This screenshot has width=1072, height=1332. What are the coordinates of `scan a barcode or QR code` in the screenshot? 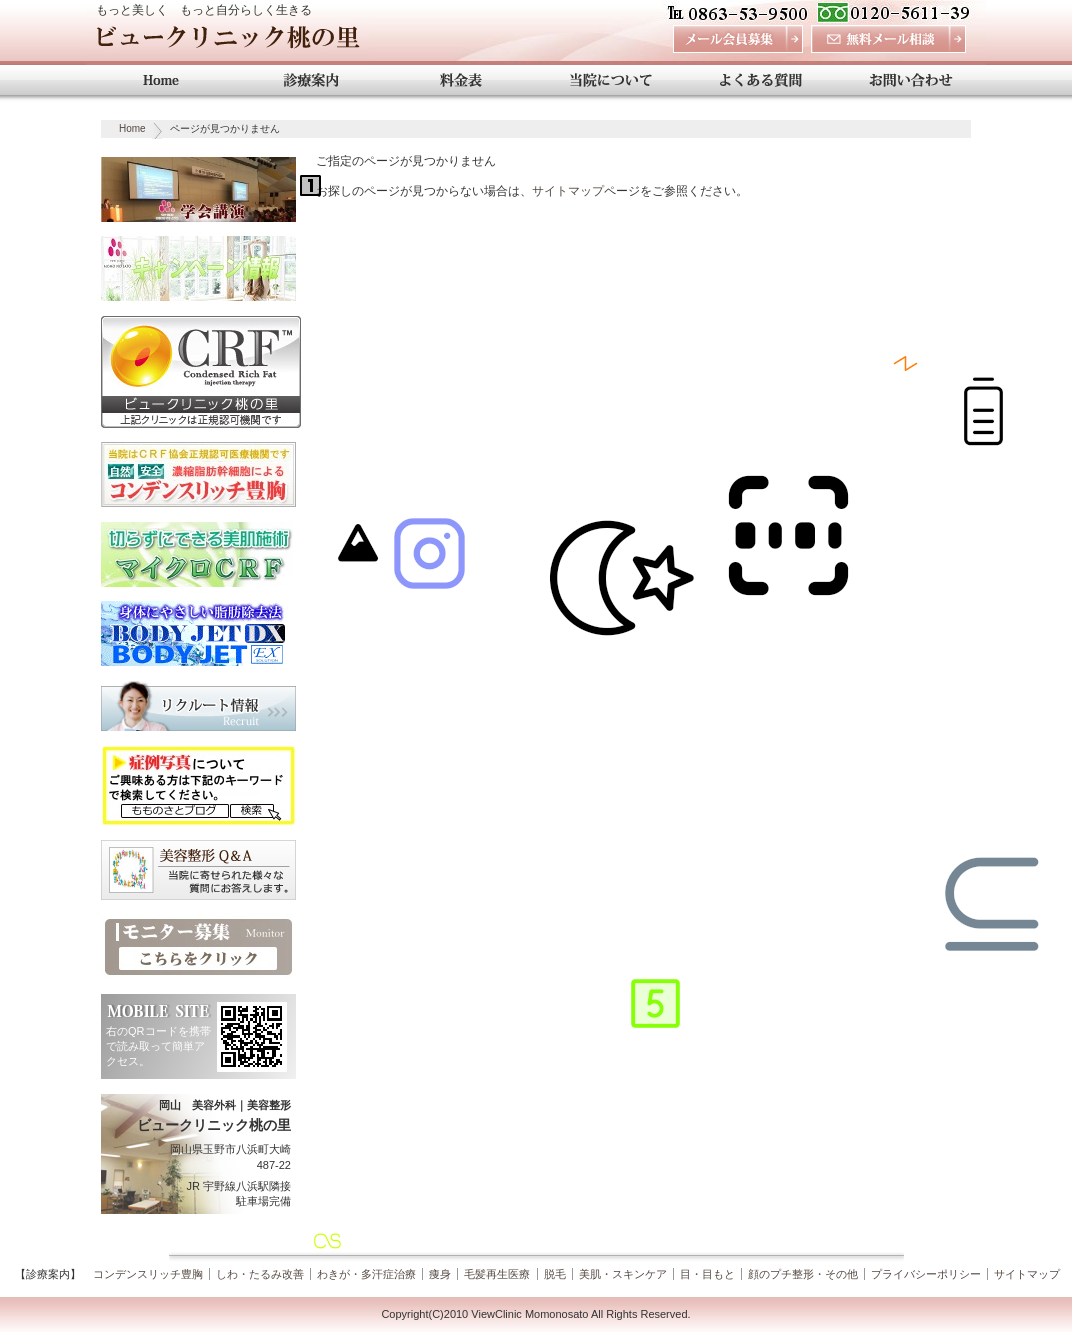 It's located at (788, 535).